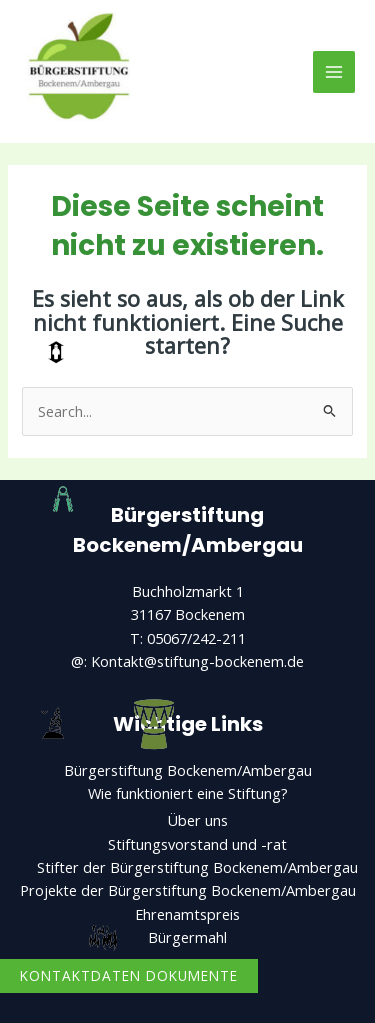 The height and width of the screenshot is (1023, 375). I want to click on indicates a maritime or nautical feature, so click(53, 723).